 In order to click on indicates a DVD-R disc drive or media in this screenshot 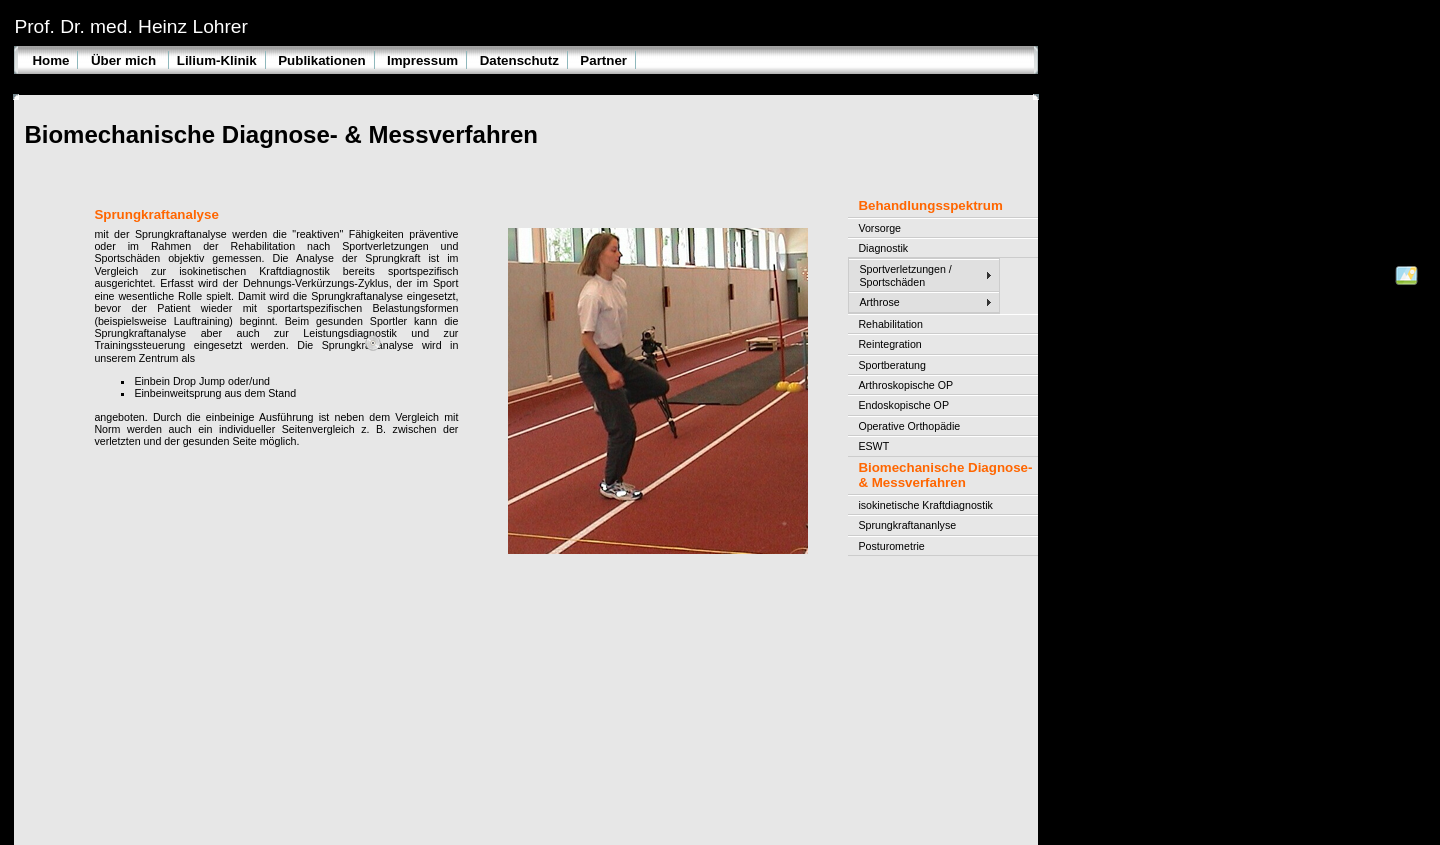, I will do `click(373, 343)`.